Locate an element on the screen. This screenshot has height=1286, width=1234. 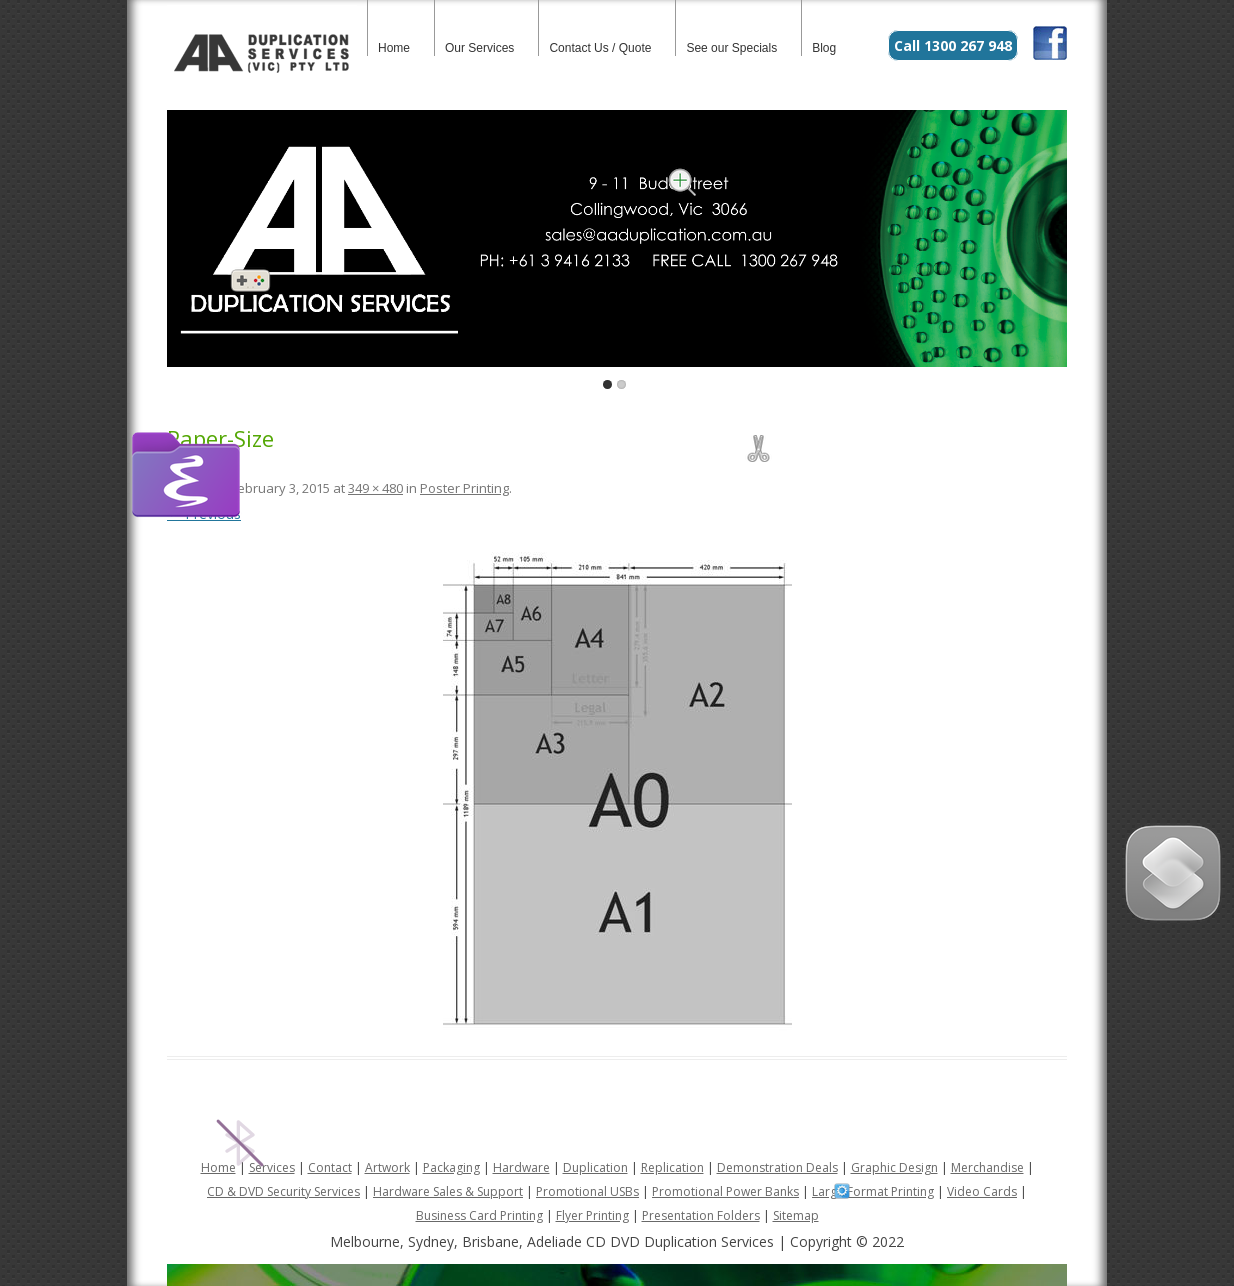
game controller input device is located at coordinates (250, 280).